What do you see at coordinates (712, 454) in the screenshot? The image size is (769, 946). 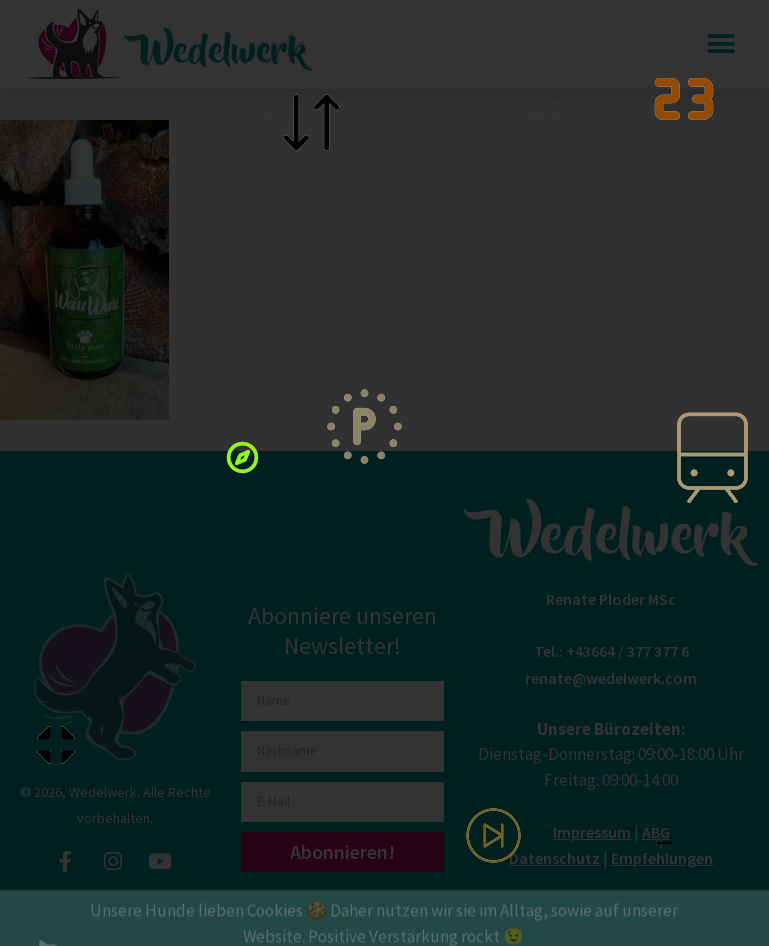 I see `access train or rail transit options` at bounding box center [712, 454].